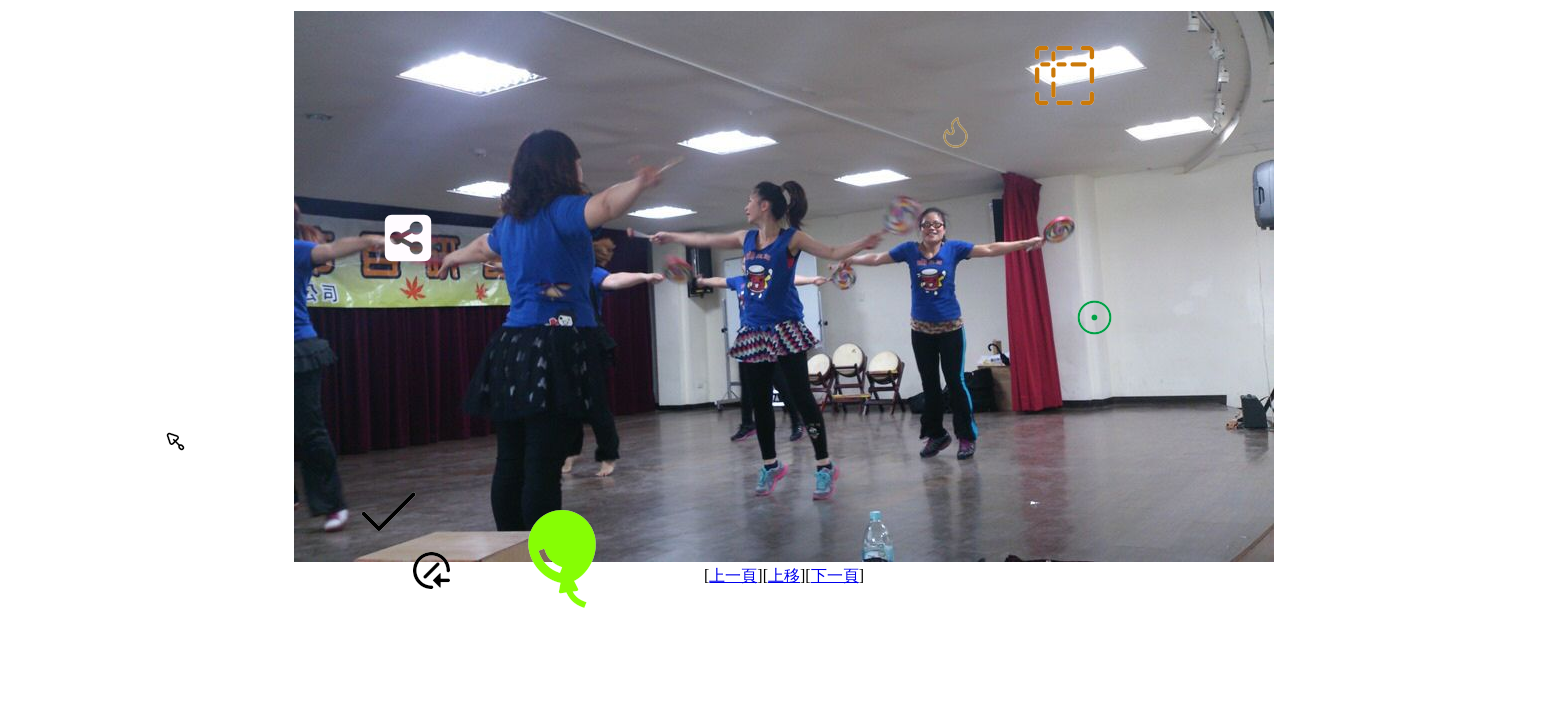 The height and width of the screenshot is (720, 1568). Describe the element at coordinates (431, 570) in the screenshot. I see `indicates a linked issue was closed as not planned` at that location.